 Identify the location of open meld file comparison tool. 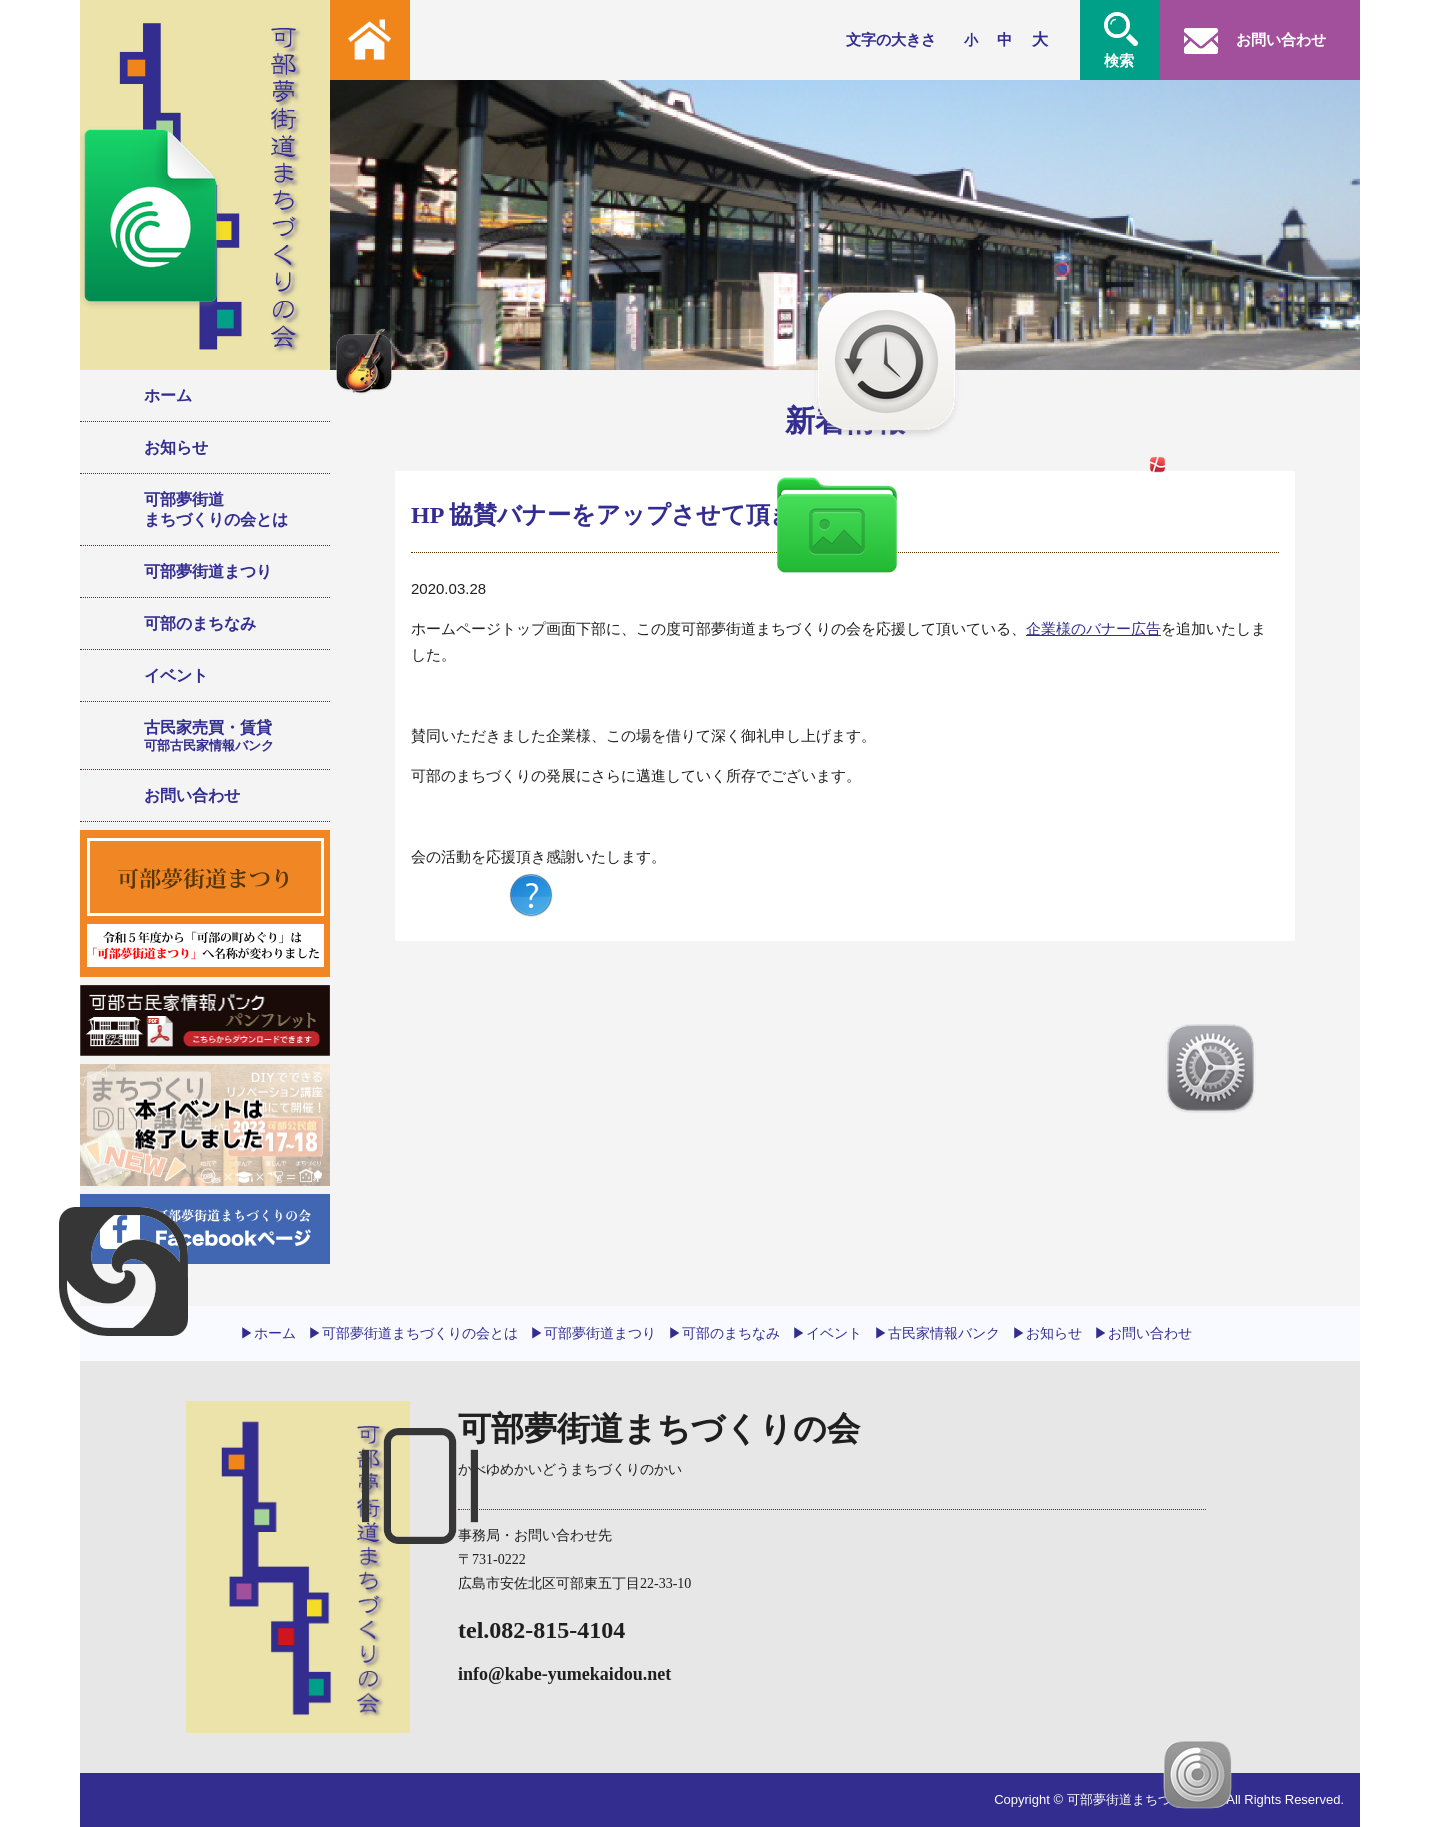
(123, 1271).